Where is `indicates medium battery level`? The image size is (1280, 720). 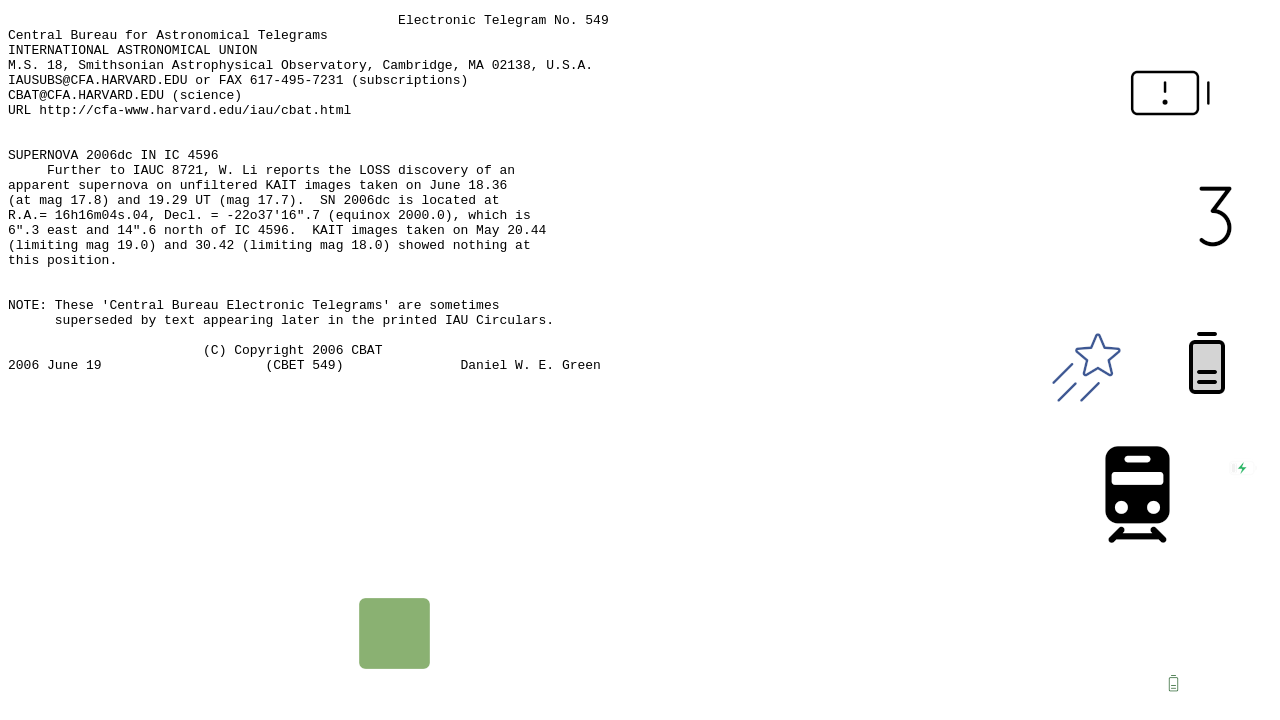 indicates medium battery level is located at coordinates (1207, 364).